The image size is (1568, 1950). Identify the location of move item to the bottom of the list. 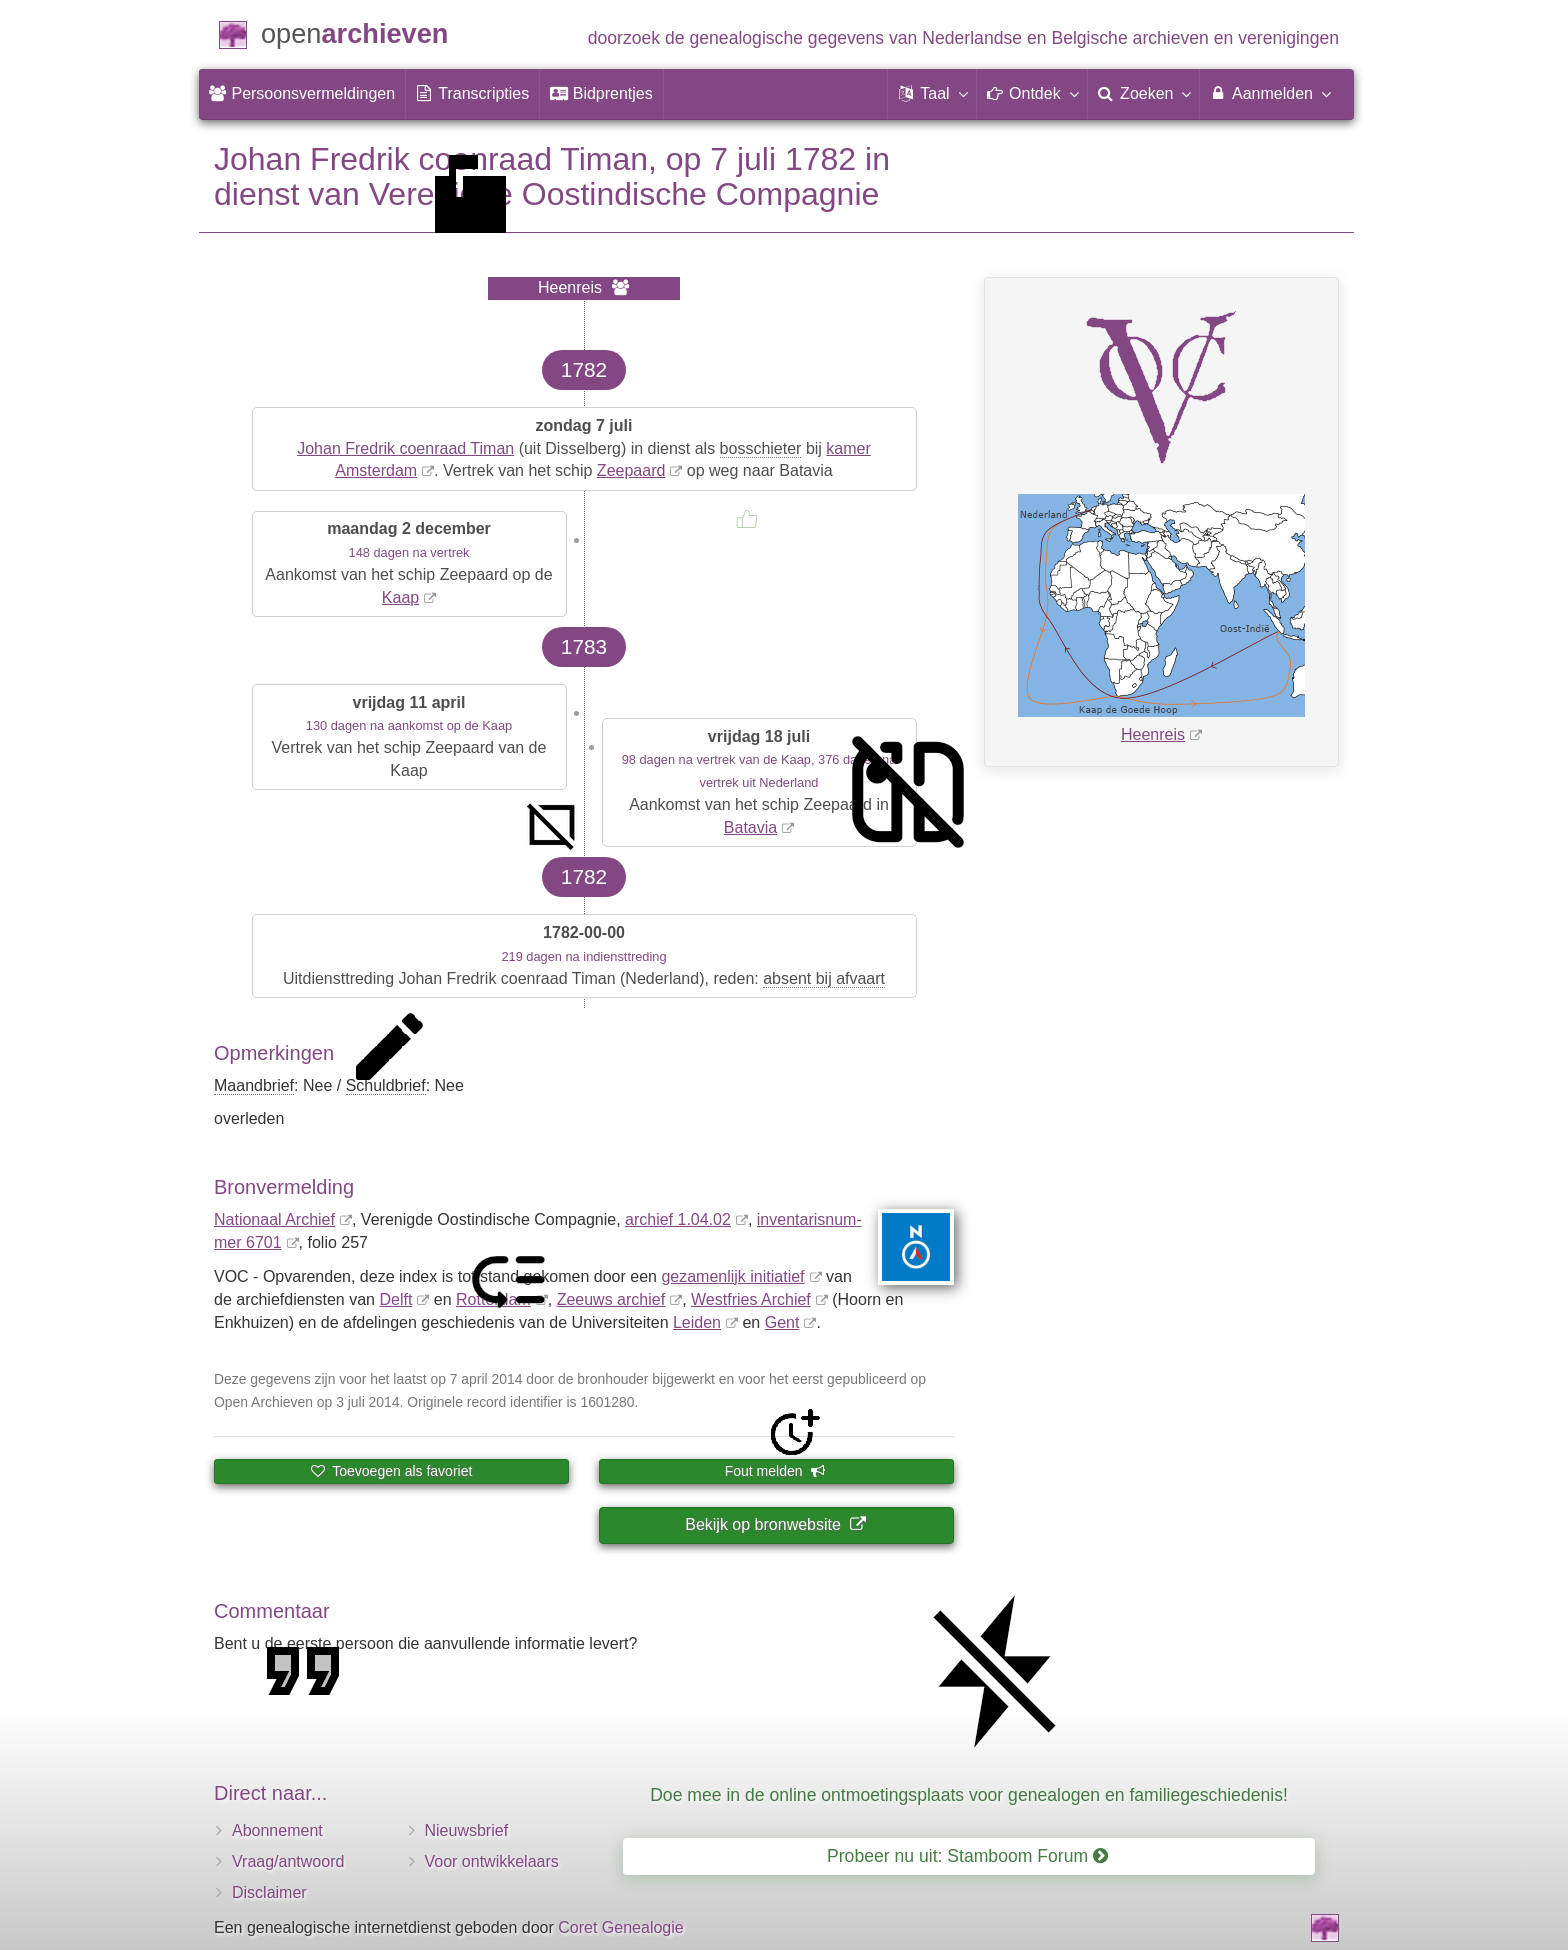
(508, 1281).